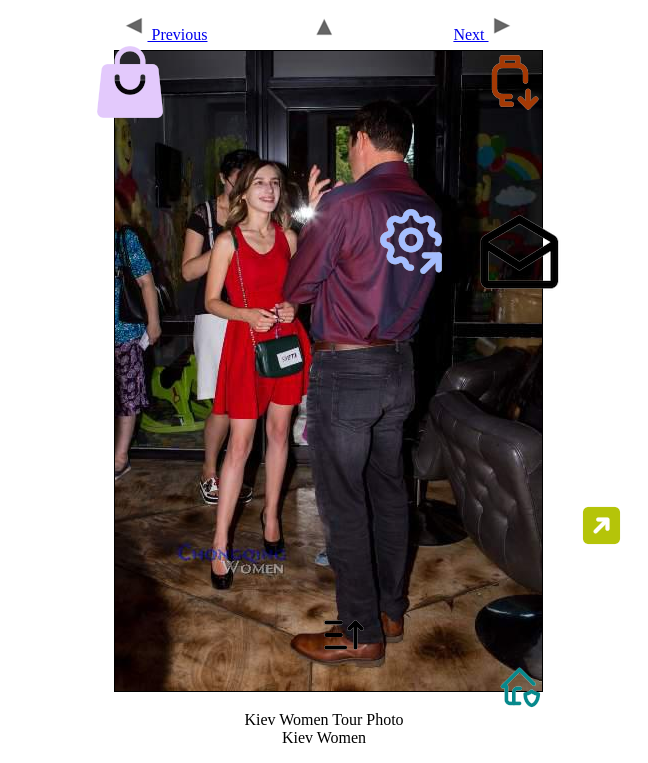  Describe the element at coordinates (510, 81) in the screenshot. I see `download to smartwatch` at that location.